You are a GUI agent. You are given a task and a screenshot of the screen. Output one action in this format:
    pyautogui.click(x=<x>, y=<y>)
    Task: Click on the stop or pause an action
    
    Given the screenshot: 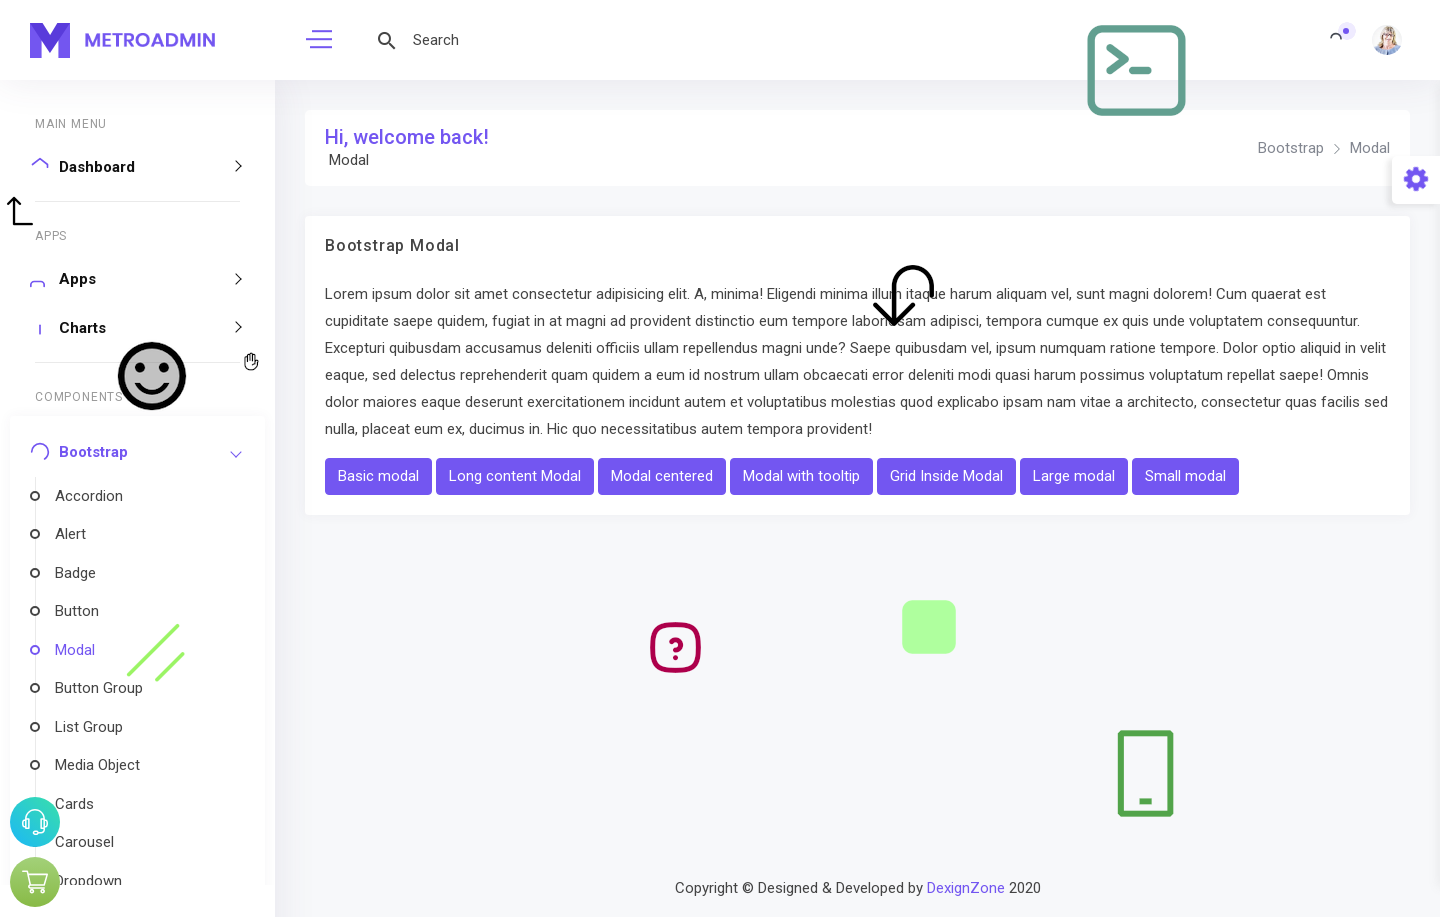 What is the action you would take?
    pyautogui.click(x=251, y=361)
    